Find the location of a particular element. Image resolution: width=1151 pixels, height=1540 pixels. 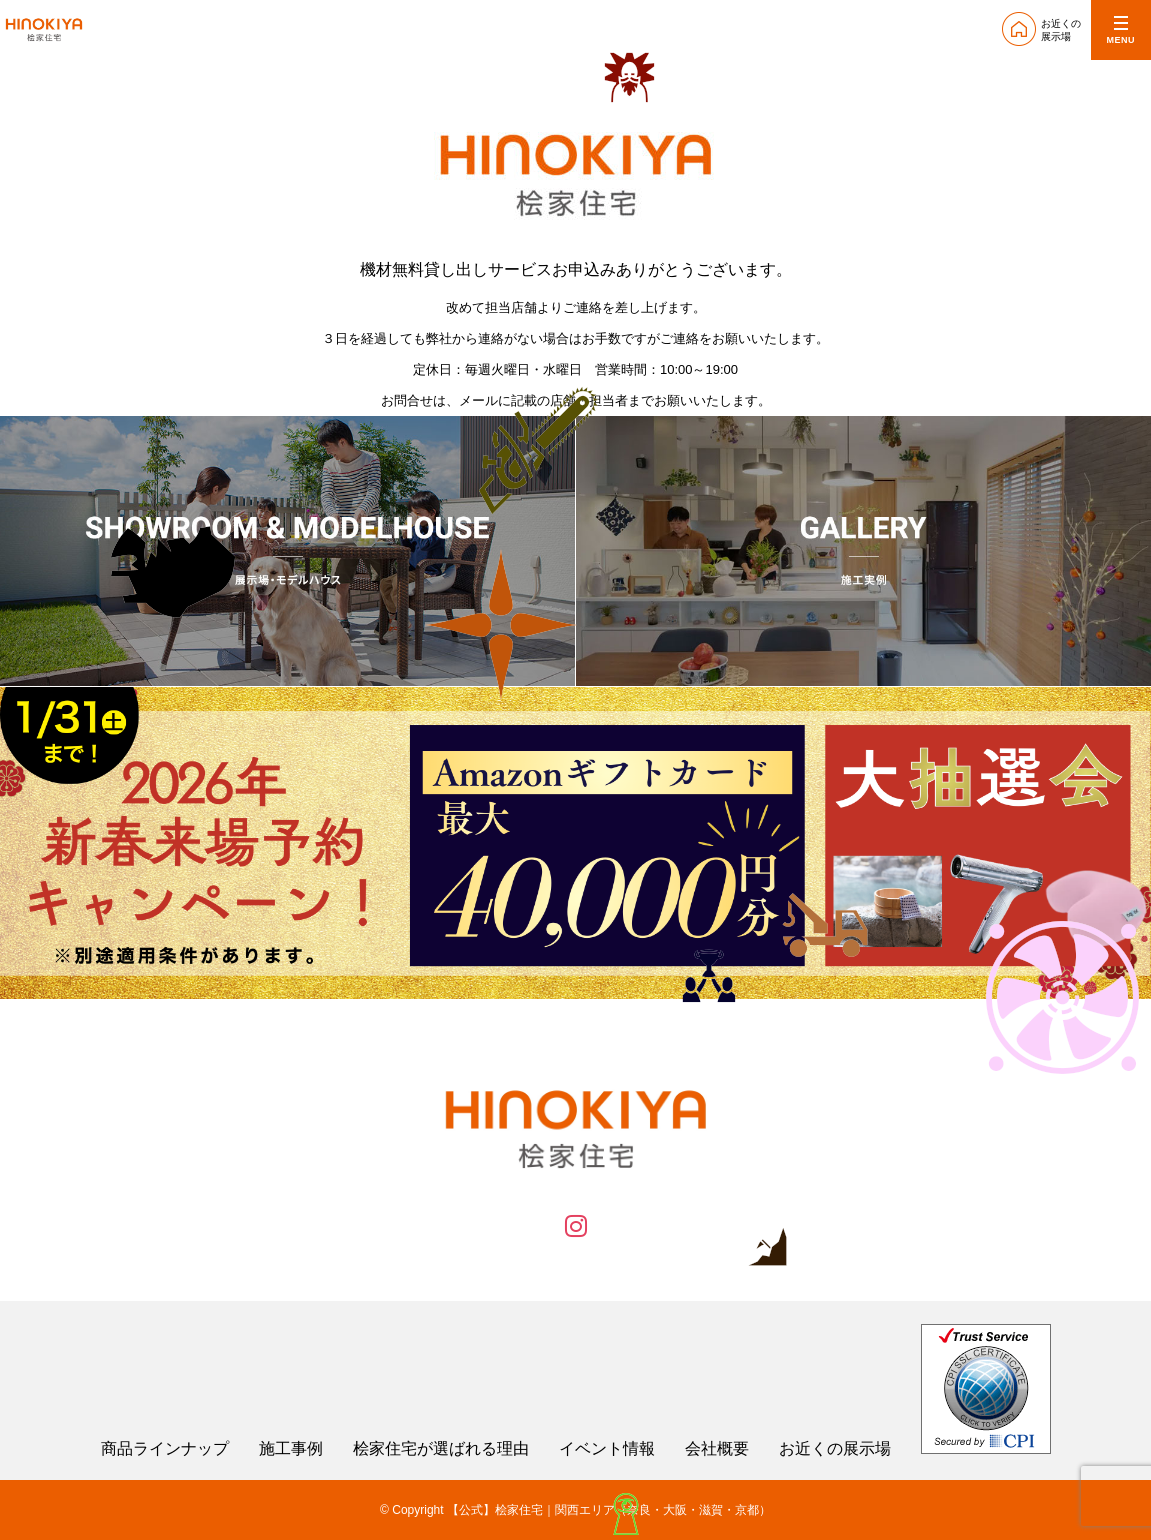

request roadside assistance is located at coordinates (825, 925).